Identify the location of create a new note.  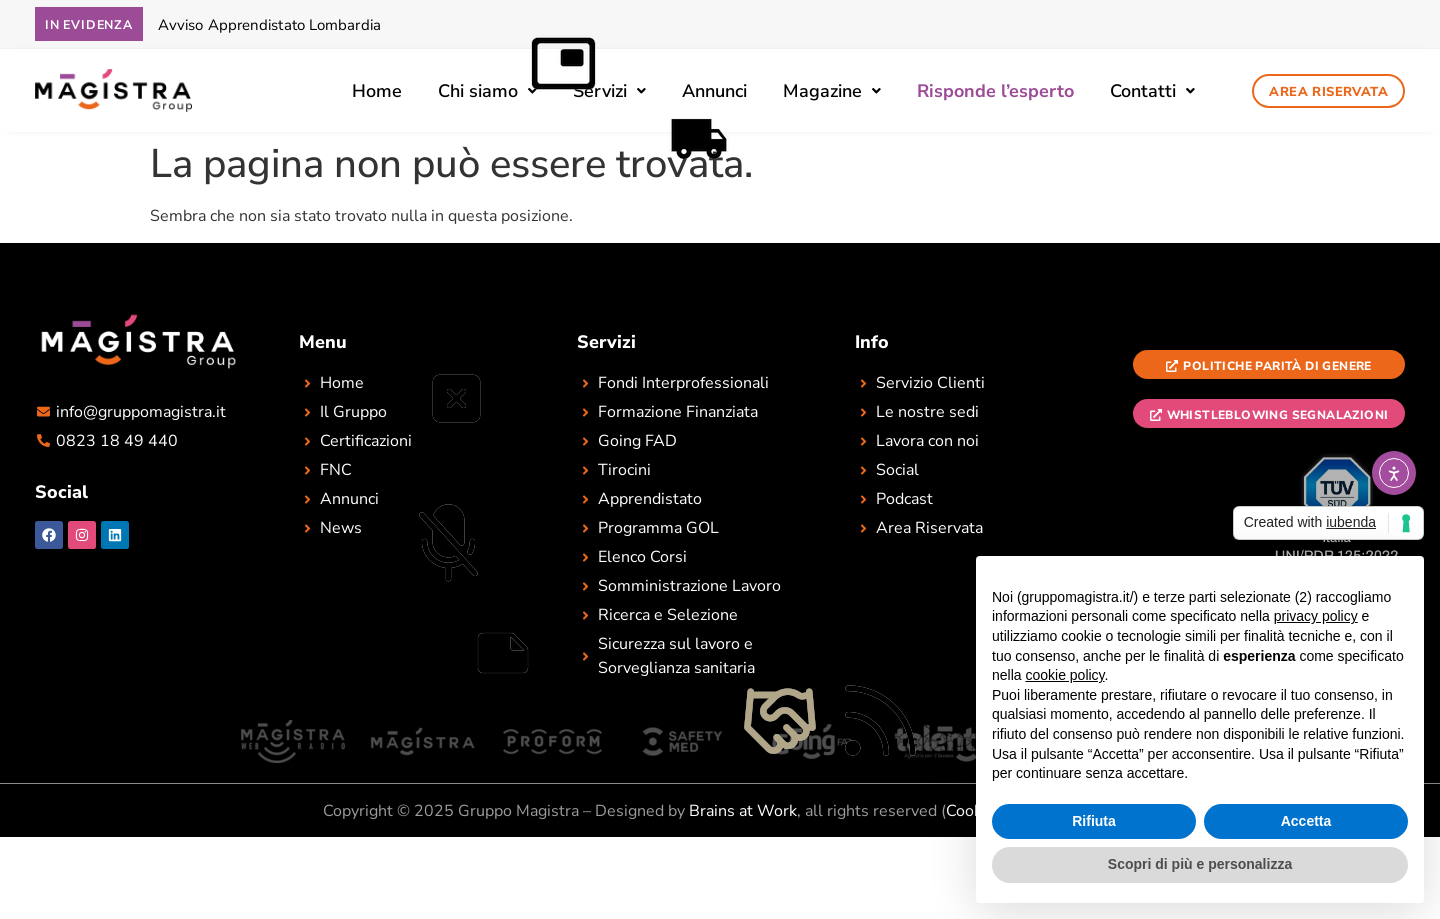
(503, 653).